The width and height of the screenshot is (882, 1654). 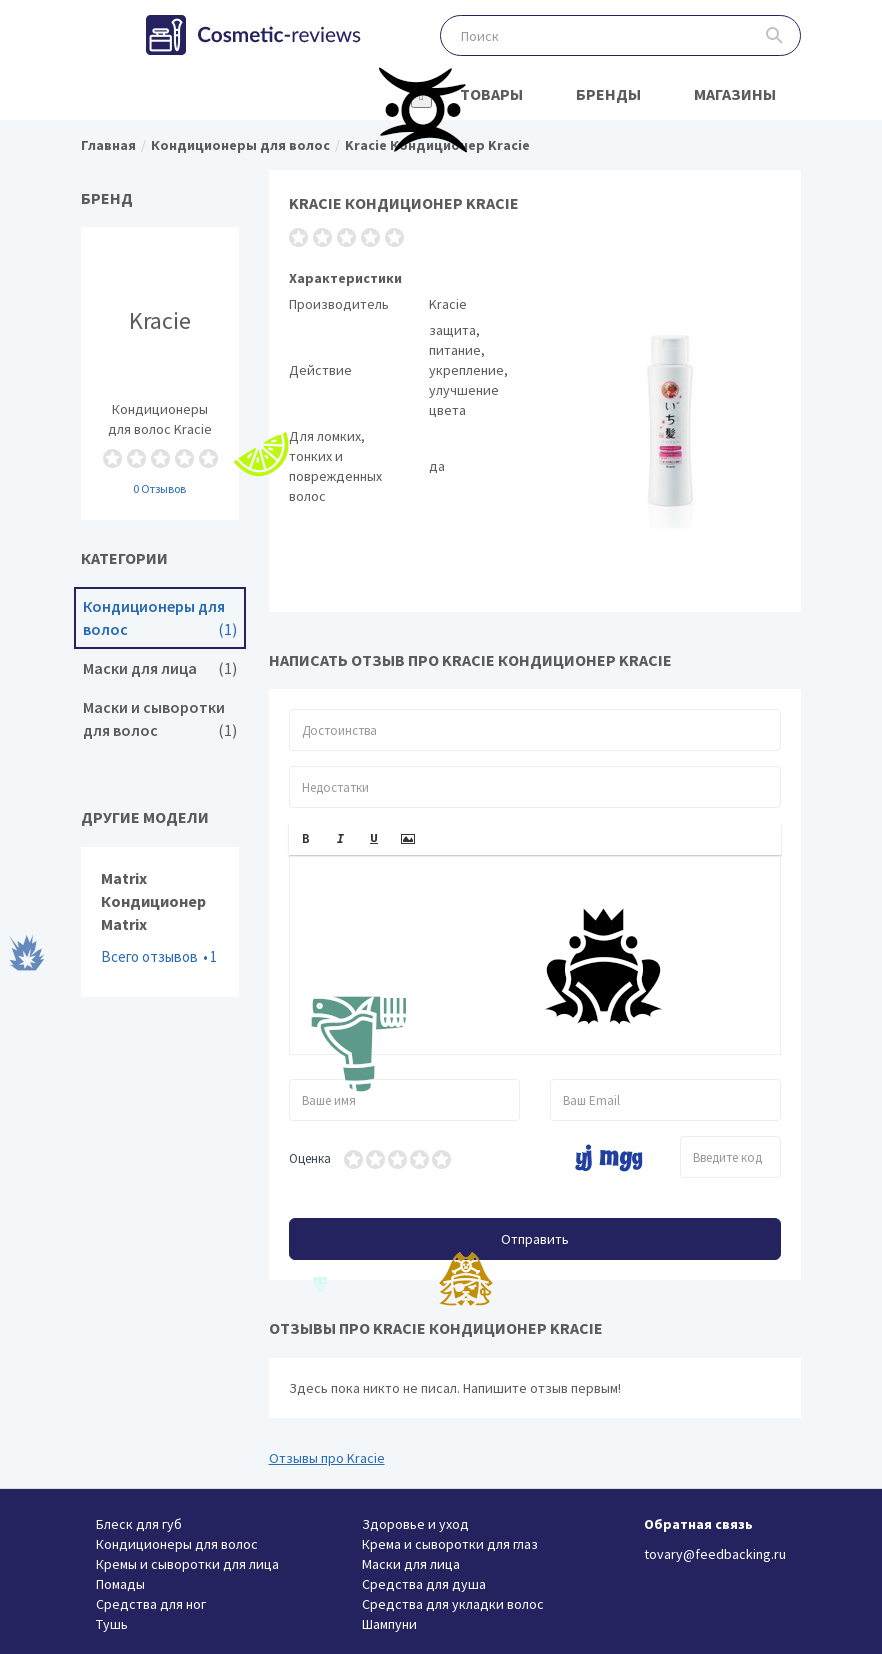 I want to click on citrus or fruit-related category, so click(x=261, y=454).